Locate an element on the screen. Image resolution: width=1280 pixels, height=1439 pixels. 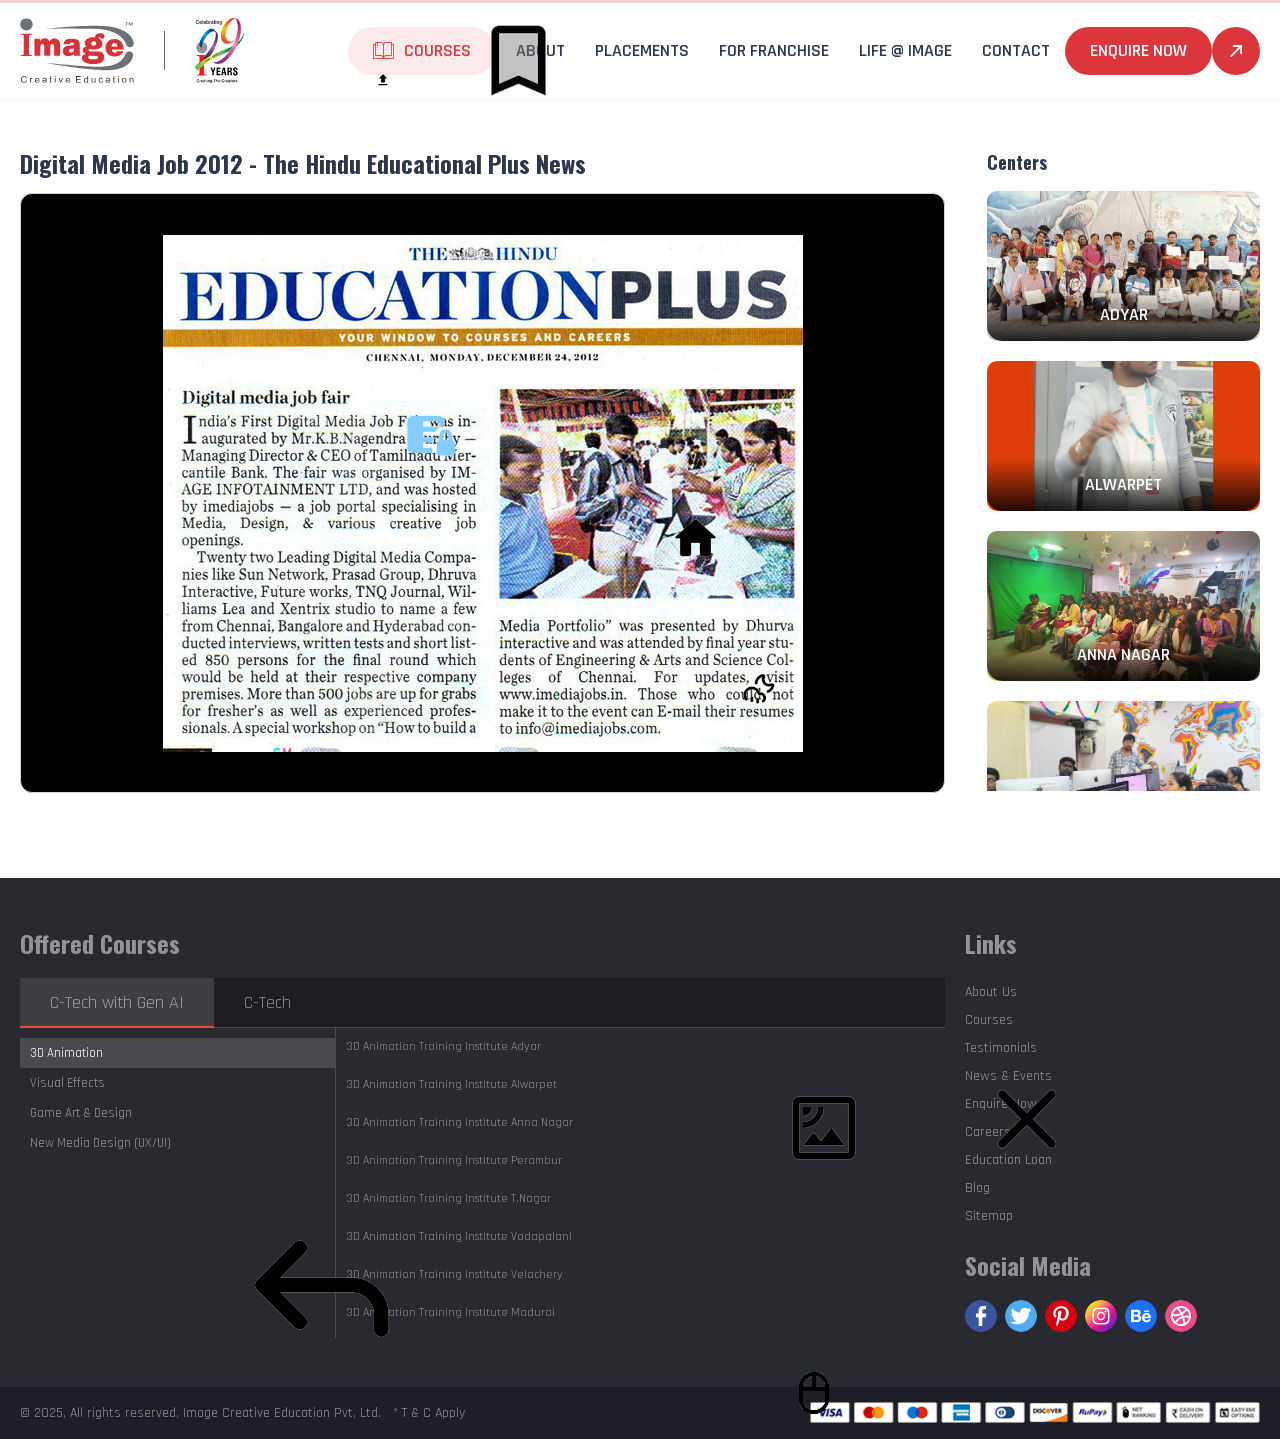
navigate to the home screen is located at coordinates (695, 538).